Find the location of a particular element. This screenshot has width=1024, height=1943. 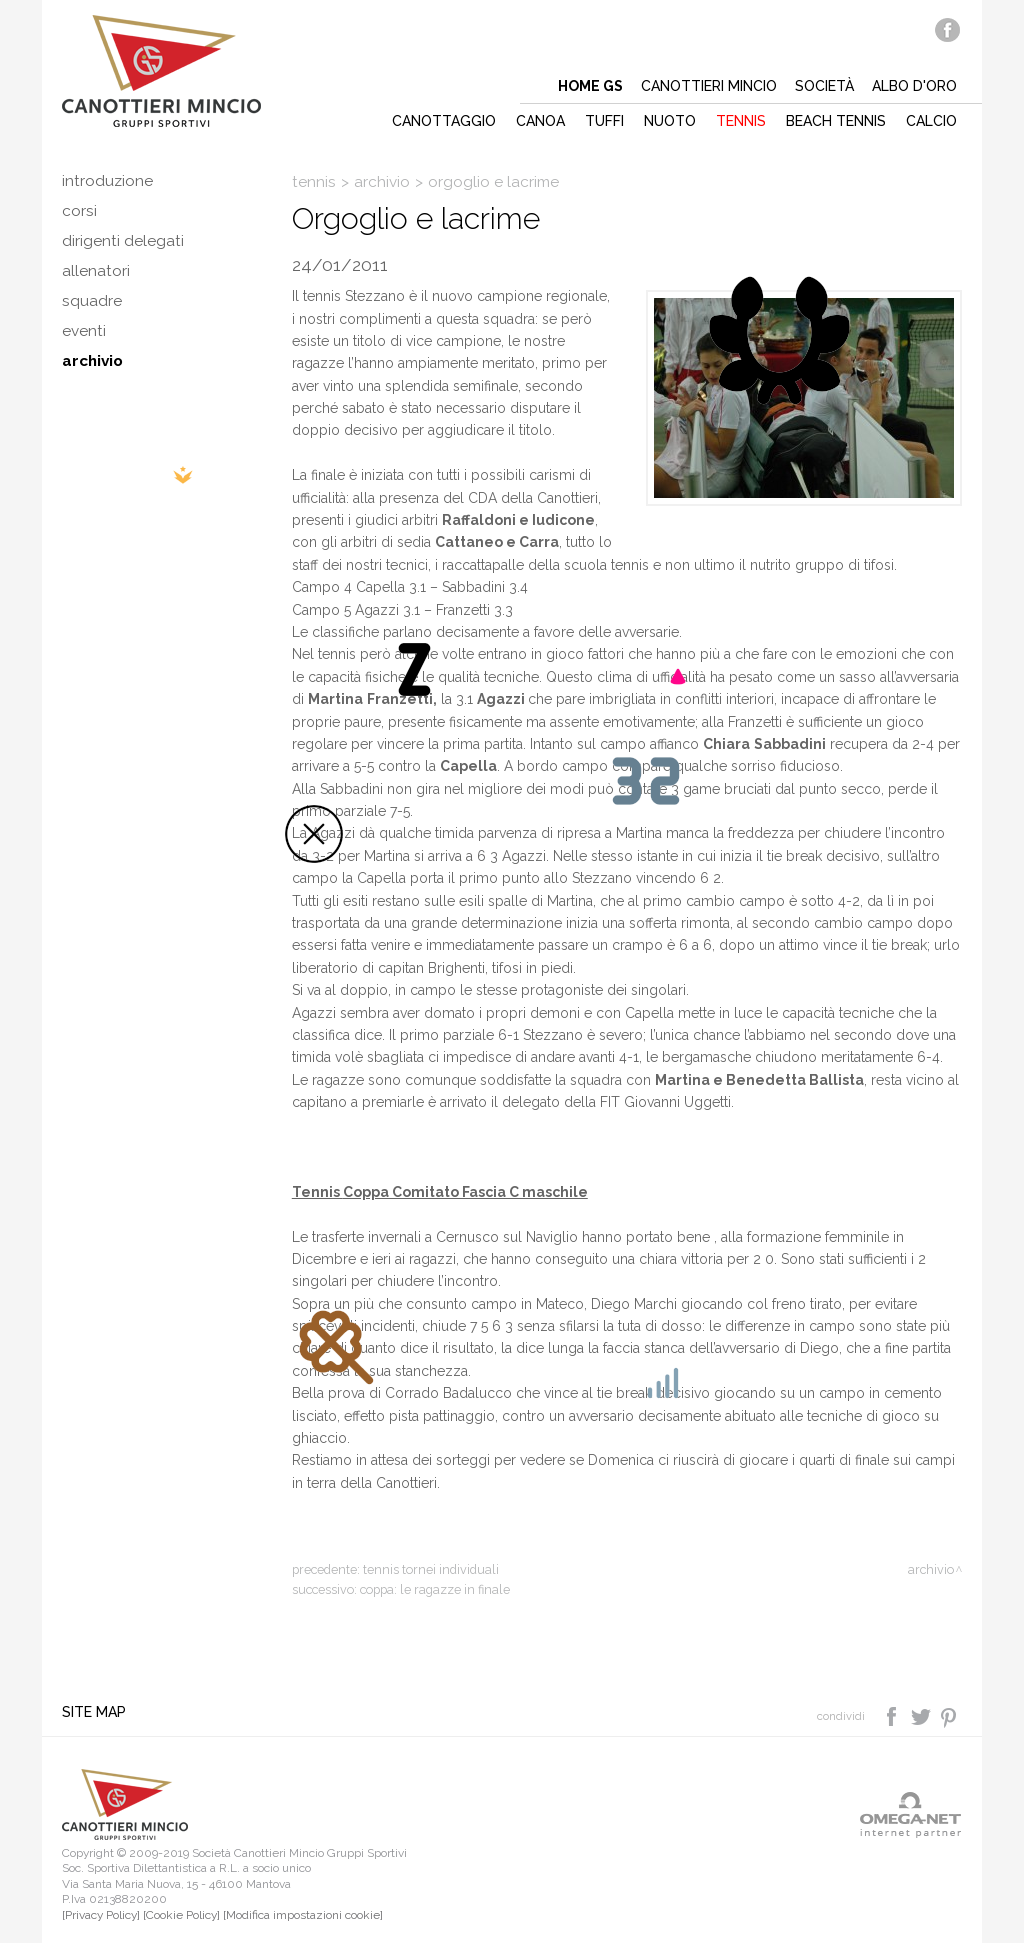

close or dismiss a dialog is located at coordinates (314, 834).